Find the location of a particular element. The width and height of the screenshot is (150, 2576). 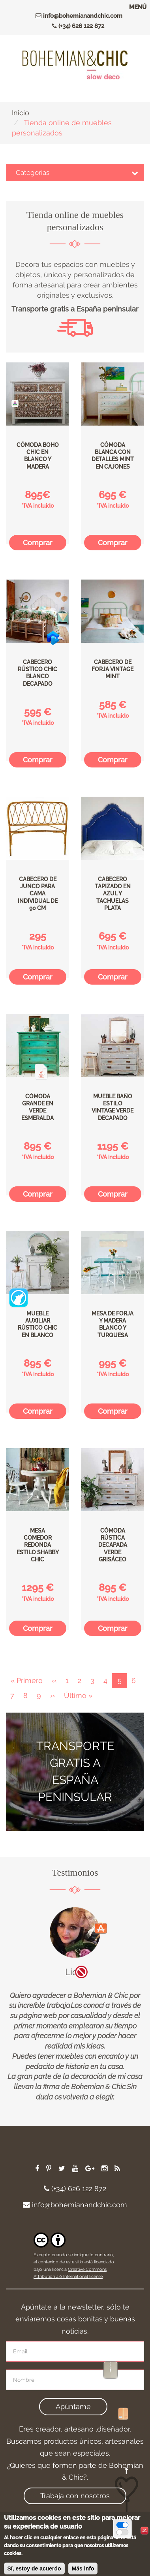

open librewolf browser is located at coordinates (19, 1298).